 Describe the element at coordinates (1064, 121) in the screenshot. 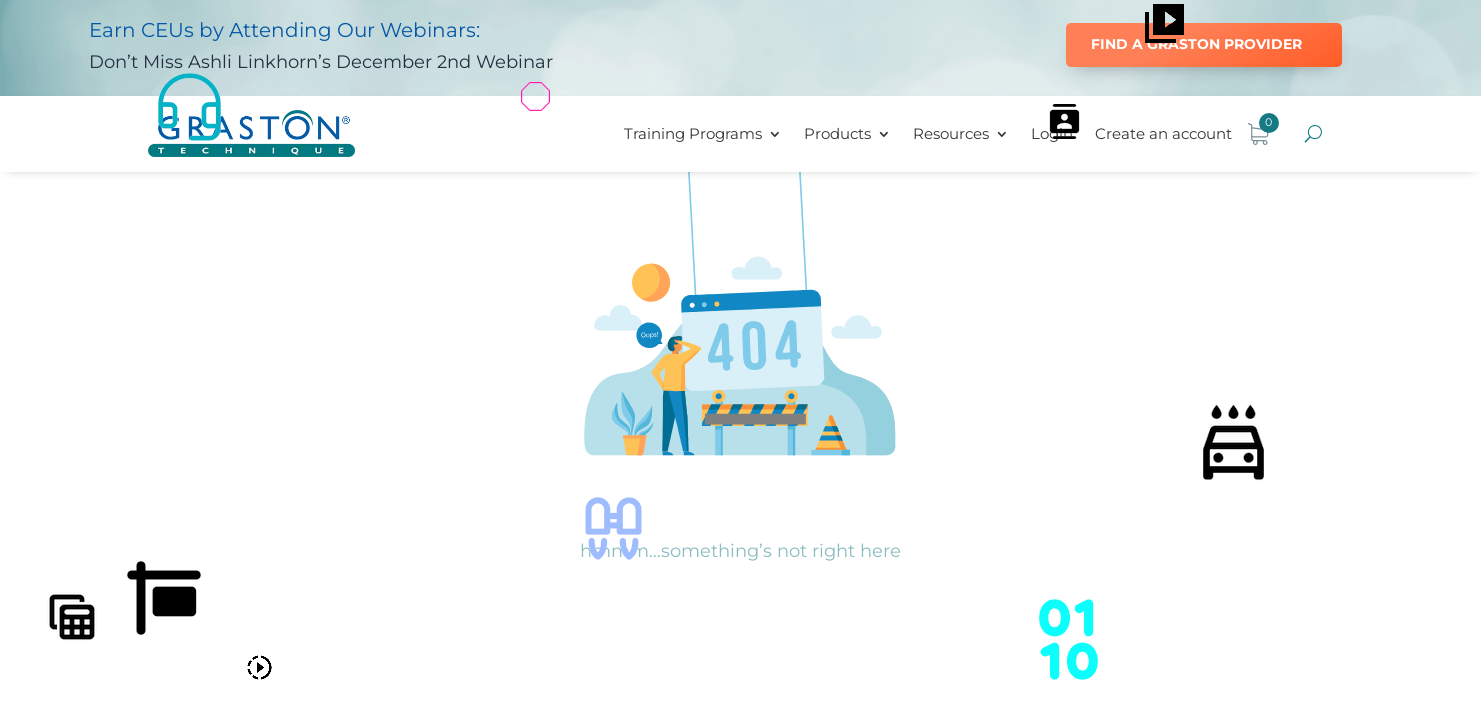

I see `access your contacts list` at that location.